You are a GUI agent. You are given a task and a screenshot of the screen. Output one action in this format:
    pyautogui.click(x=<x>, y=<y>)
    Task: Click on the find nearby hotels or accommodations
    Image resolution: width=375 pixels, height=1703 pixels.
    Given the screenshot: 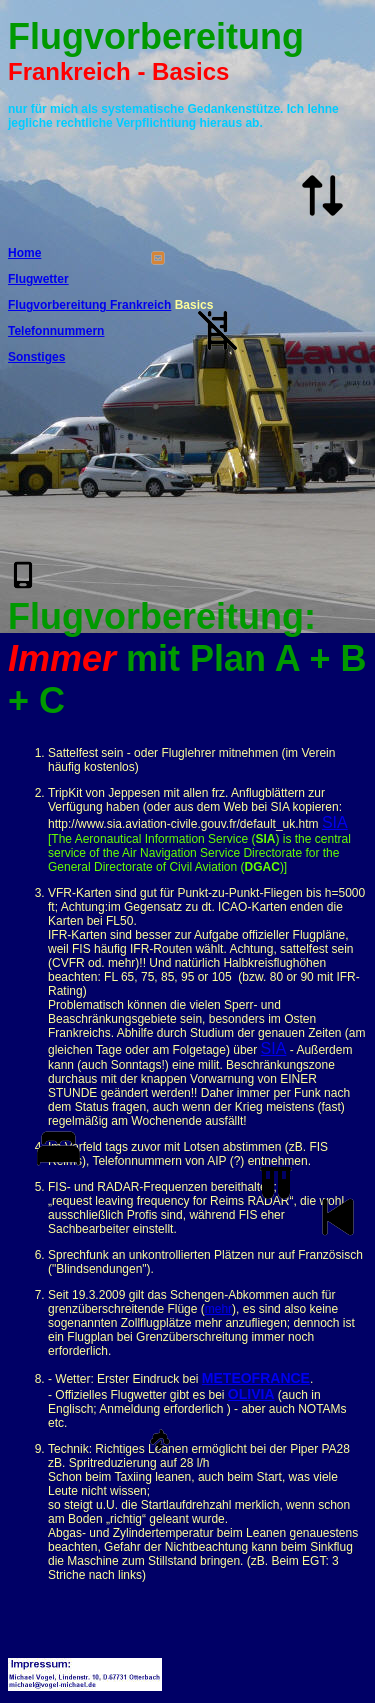 What is the action you would take?
    pyautogui.click(x=58, y=1148)
    